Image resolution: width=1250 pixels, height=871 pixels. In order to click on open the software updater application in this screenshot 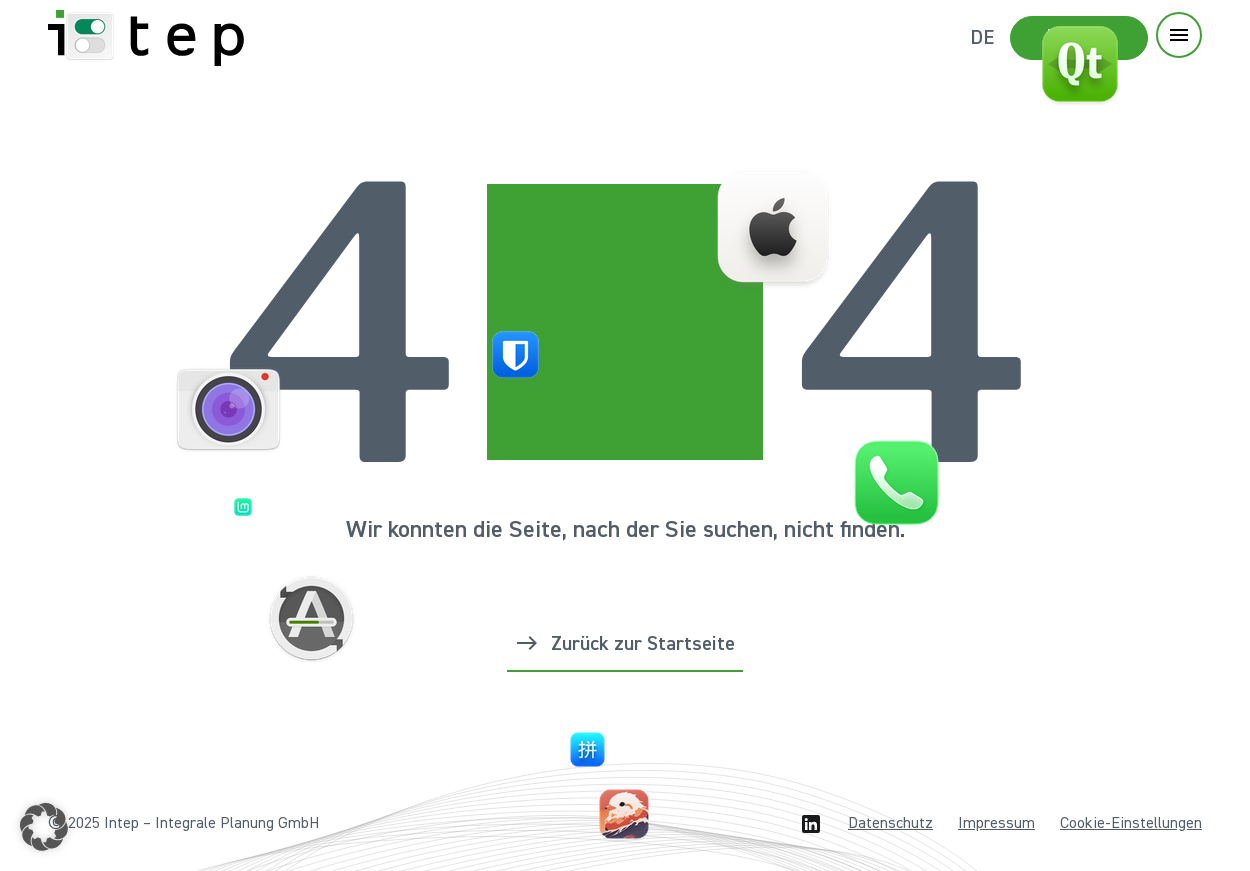, I will do `click(311, 618)`.